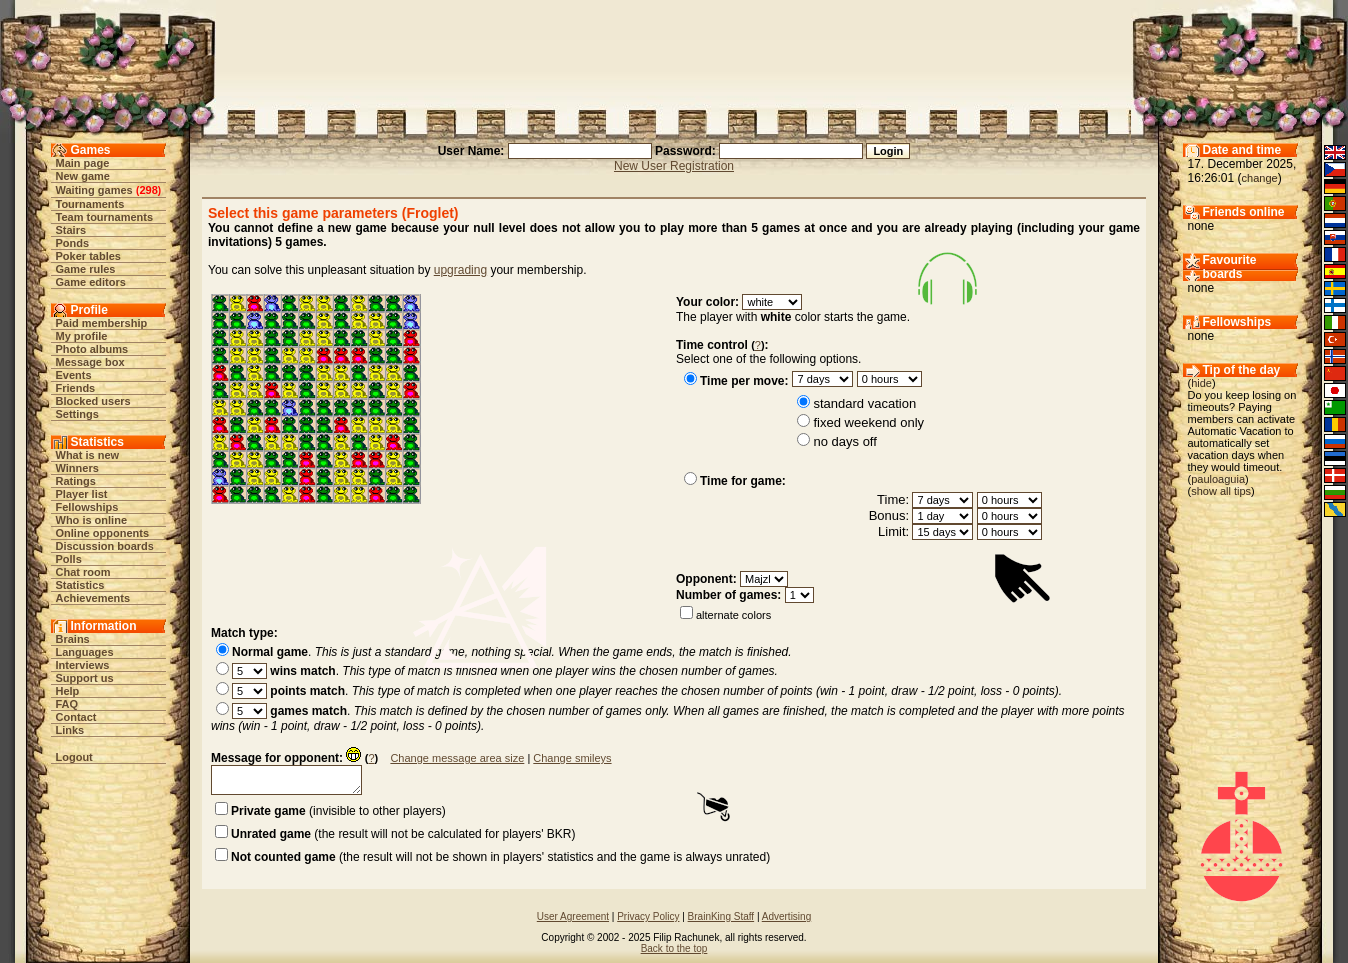 This screenshot has width=1348, height=963. I want to click on access gardening or landscaping tools, so click(713, 807).